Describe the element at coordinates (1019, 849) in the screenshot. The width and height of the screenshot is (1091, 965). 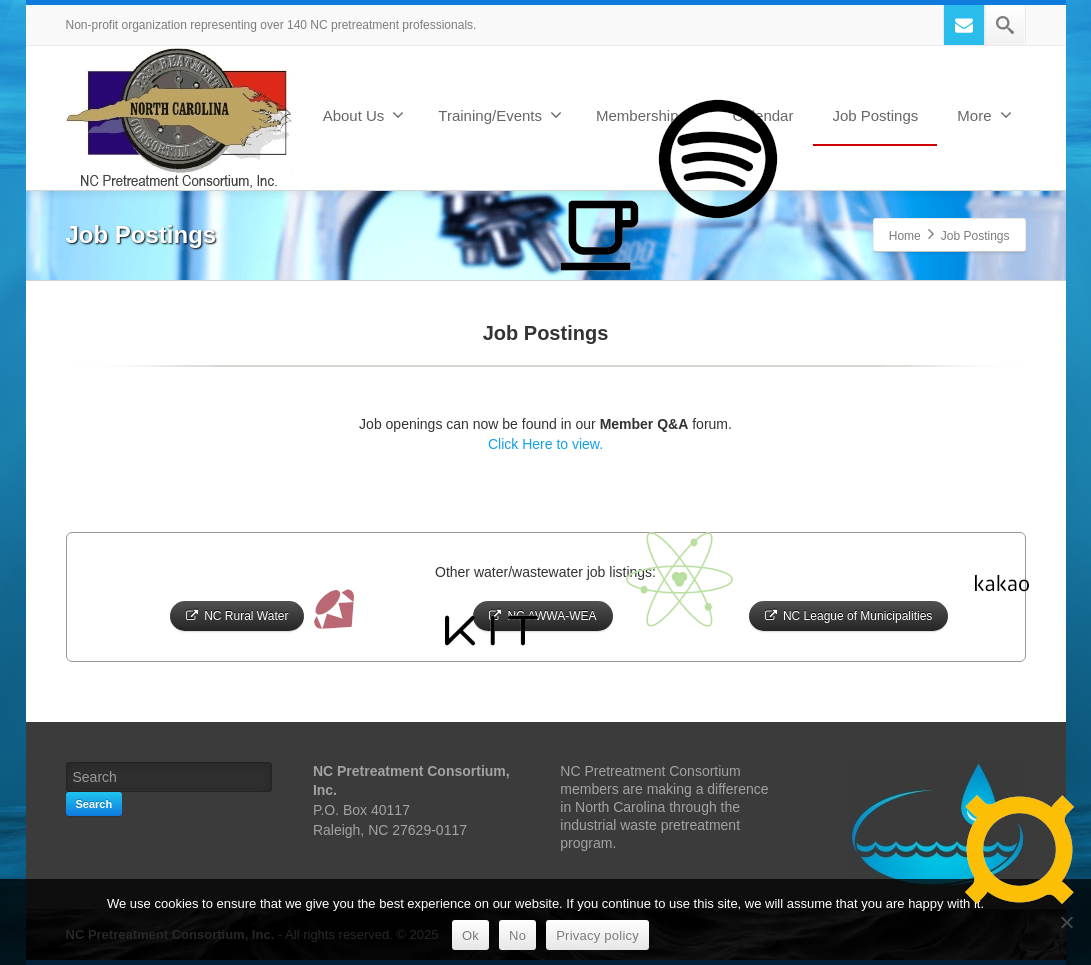
I see `open the Bastyon app` at that location.